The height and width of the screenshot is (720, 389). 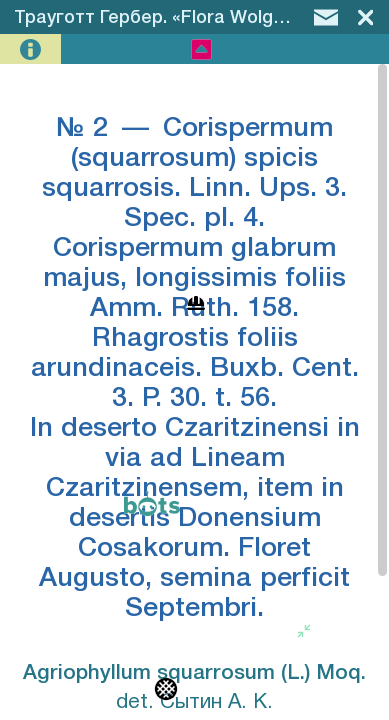 What do you see at coordinates (201, 49) in the screenshot?
I see `expand content or show more options` at bounding box center [201, 49].